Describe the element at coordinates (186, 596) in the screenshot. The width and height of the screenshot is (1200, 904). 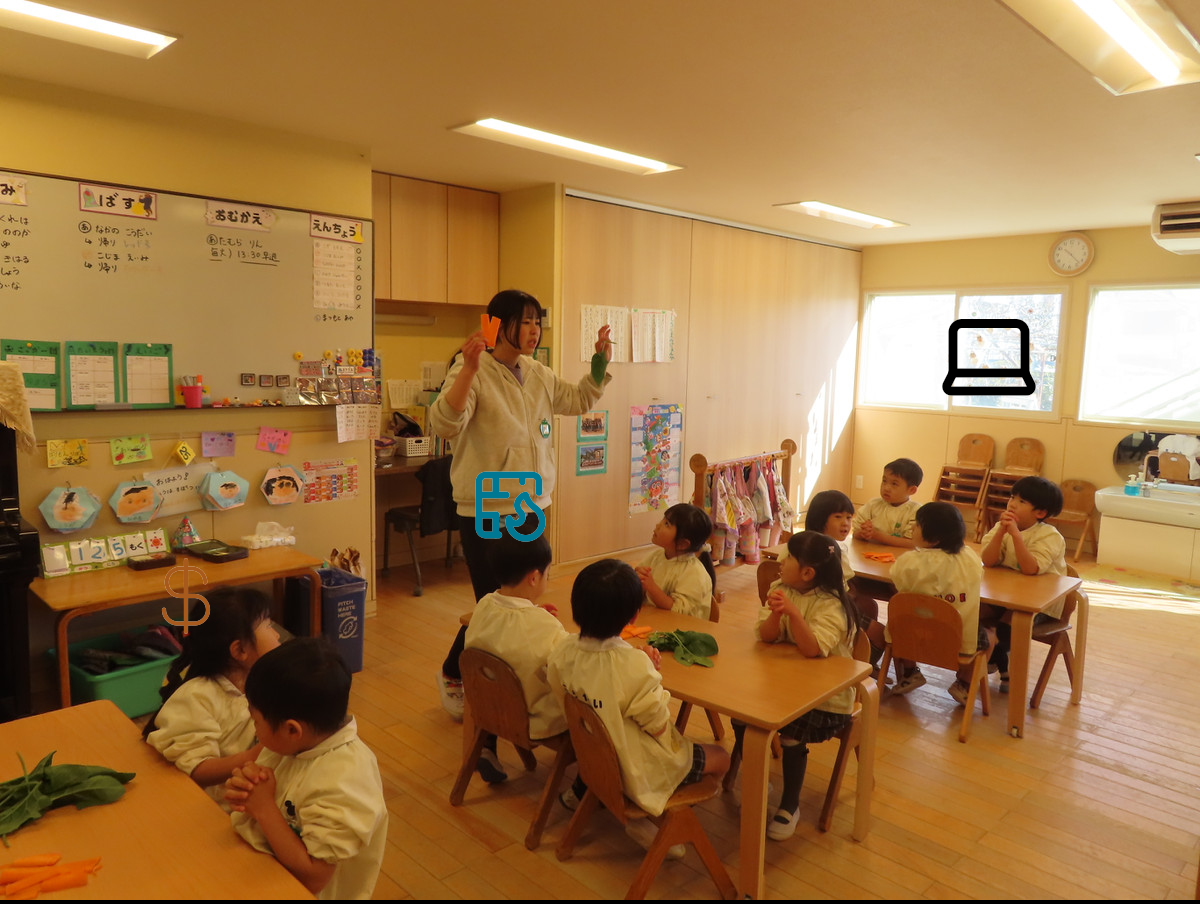
I see `view account balance or financial information` at that location.